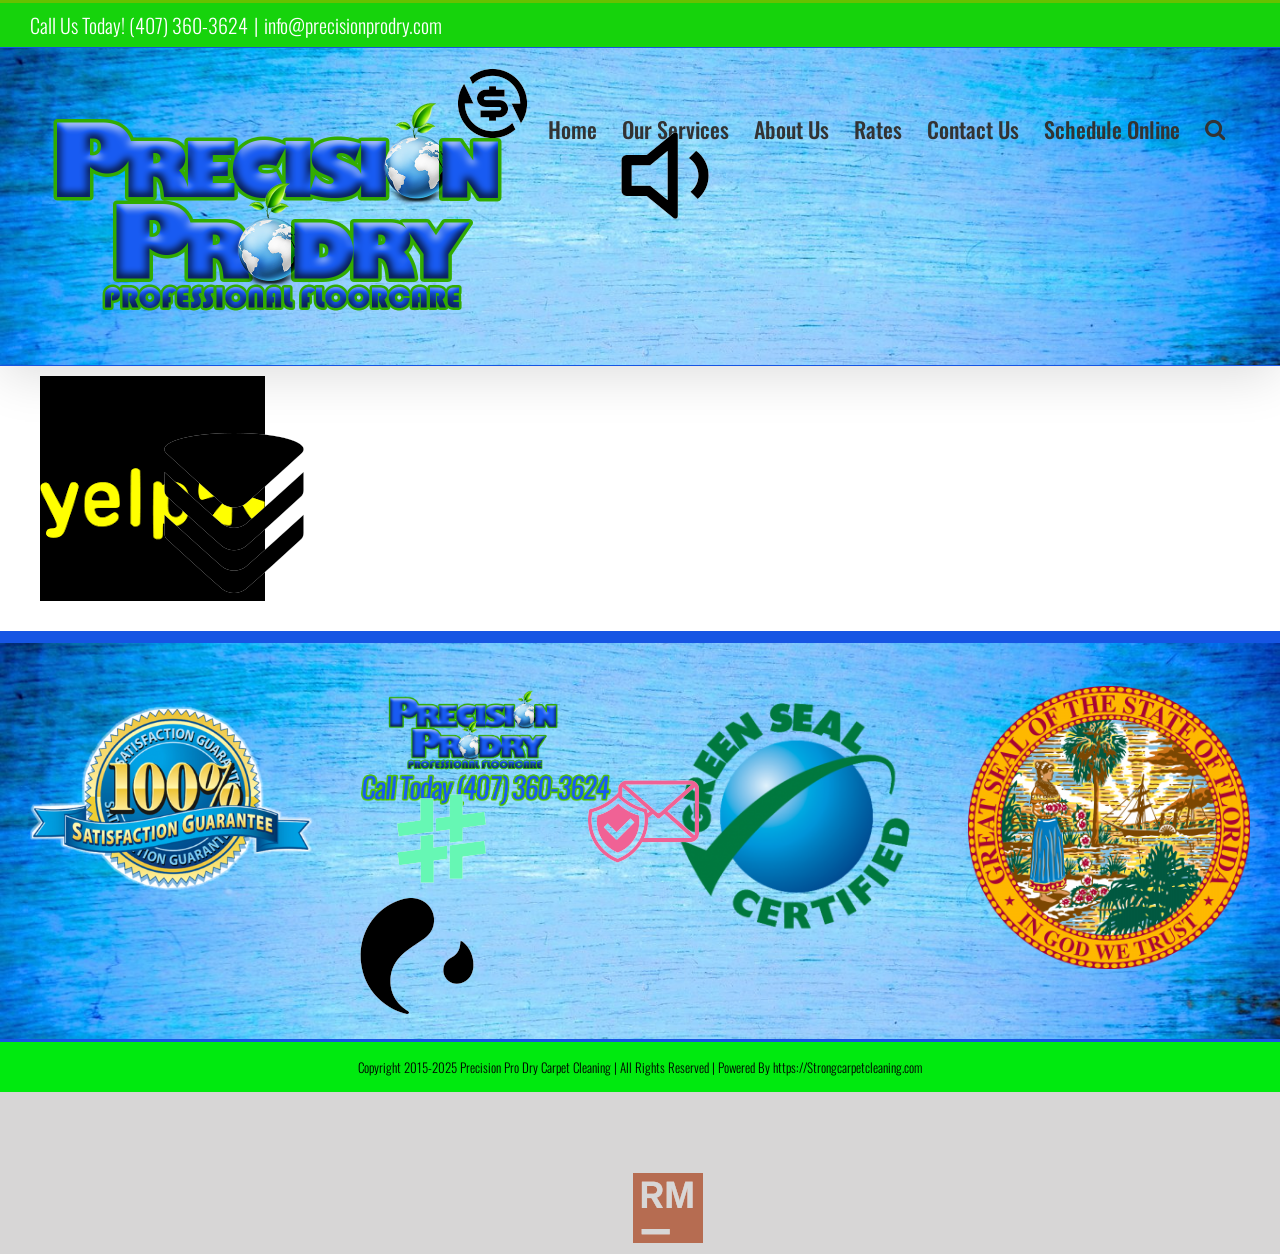 This screenshot has height=1254, width=1280. I want to click on decrease audio volume, so click(662, 175).